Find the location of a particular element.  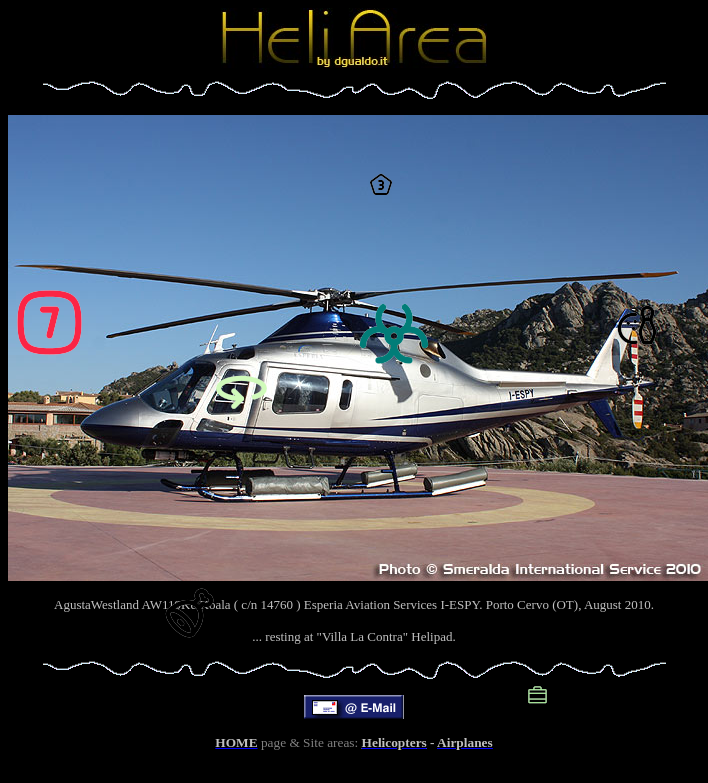

access work or business documents is located at coordinates (537, 695).